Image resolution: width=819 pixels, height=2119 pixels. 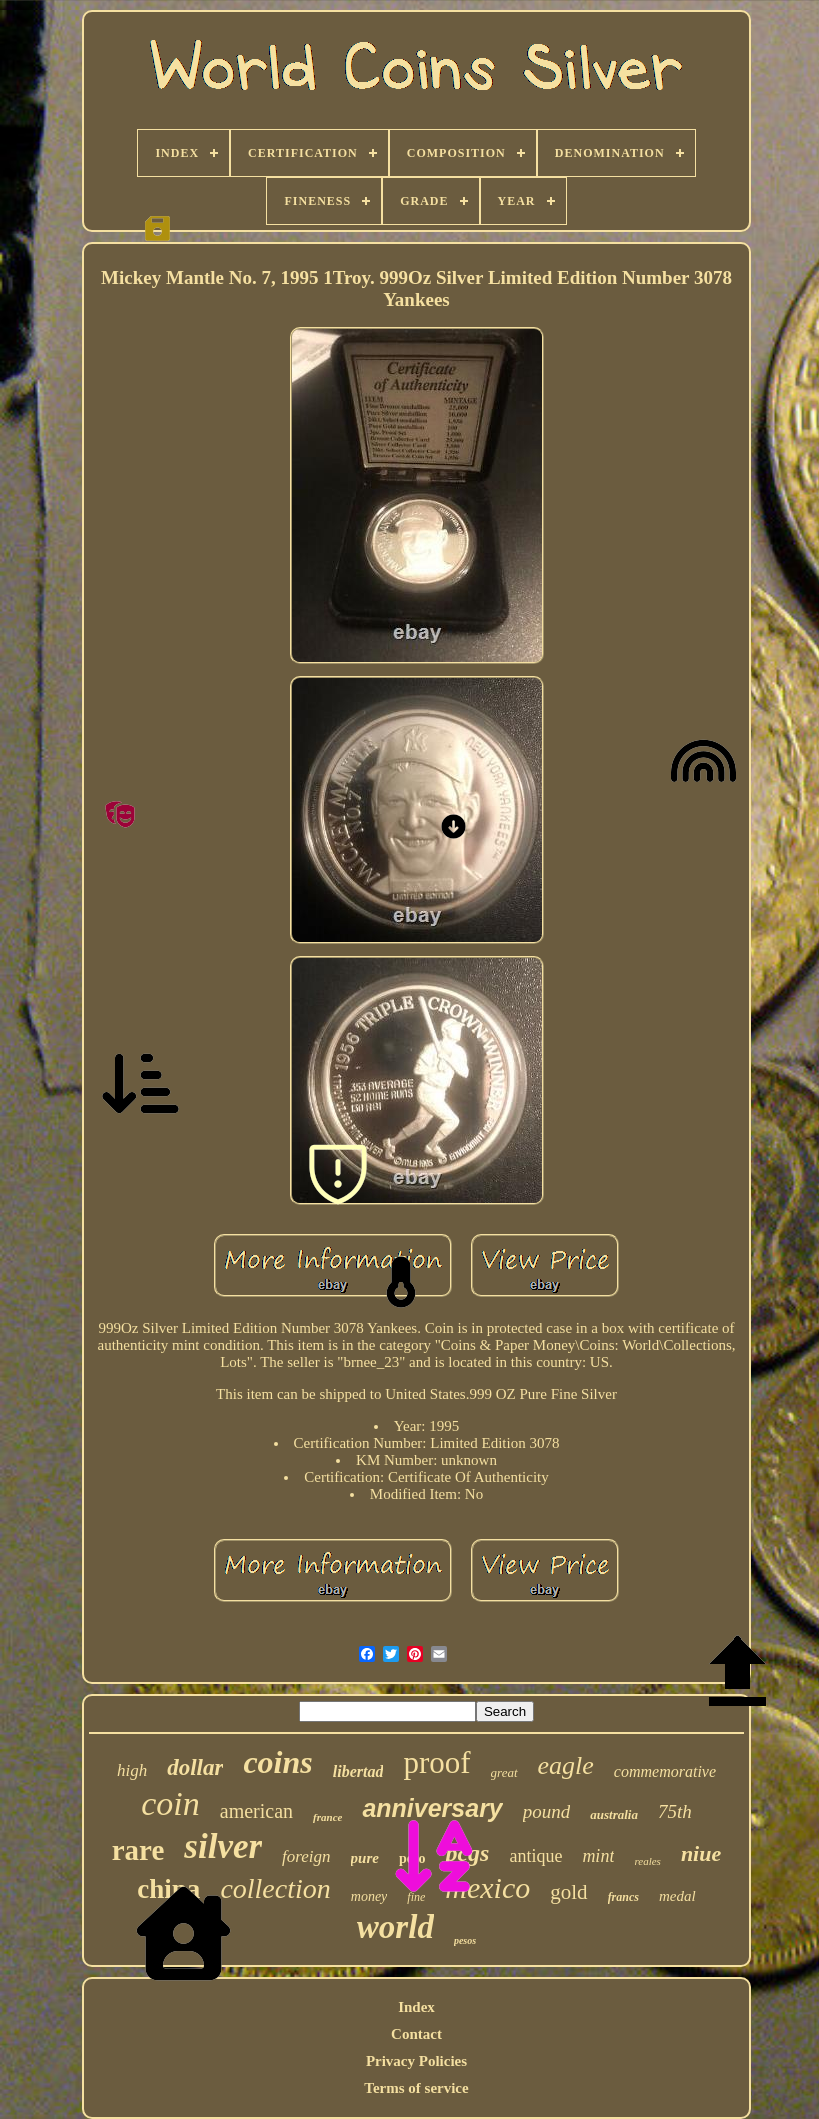 I want to click on download a file or content, so click(x=453, y=826).